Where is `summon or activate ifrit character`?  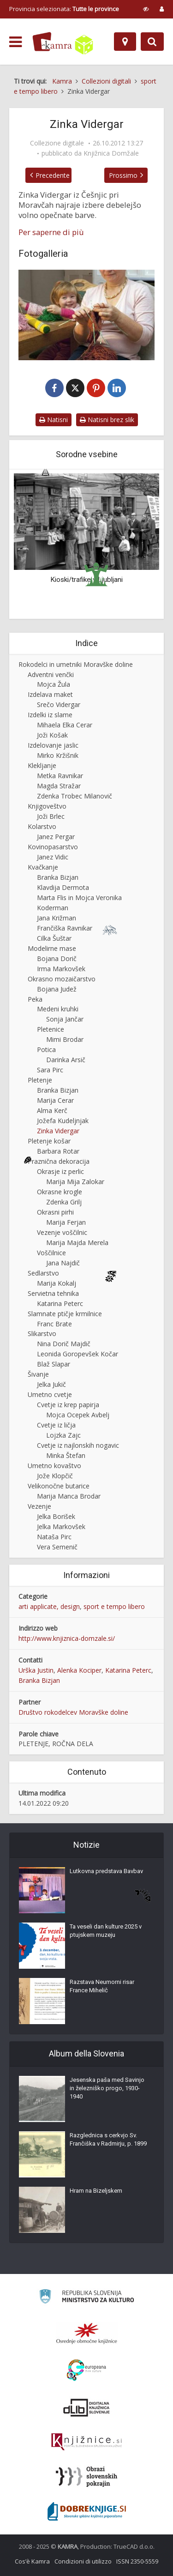 summon or activate ifrit character is located at coordinates (96, 574).